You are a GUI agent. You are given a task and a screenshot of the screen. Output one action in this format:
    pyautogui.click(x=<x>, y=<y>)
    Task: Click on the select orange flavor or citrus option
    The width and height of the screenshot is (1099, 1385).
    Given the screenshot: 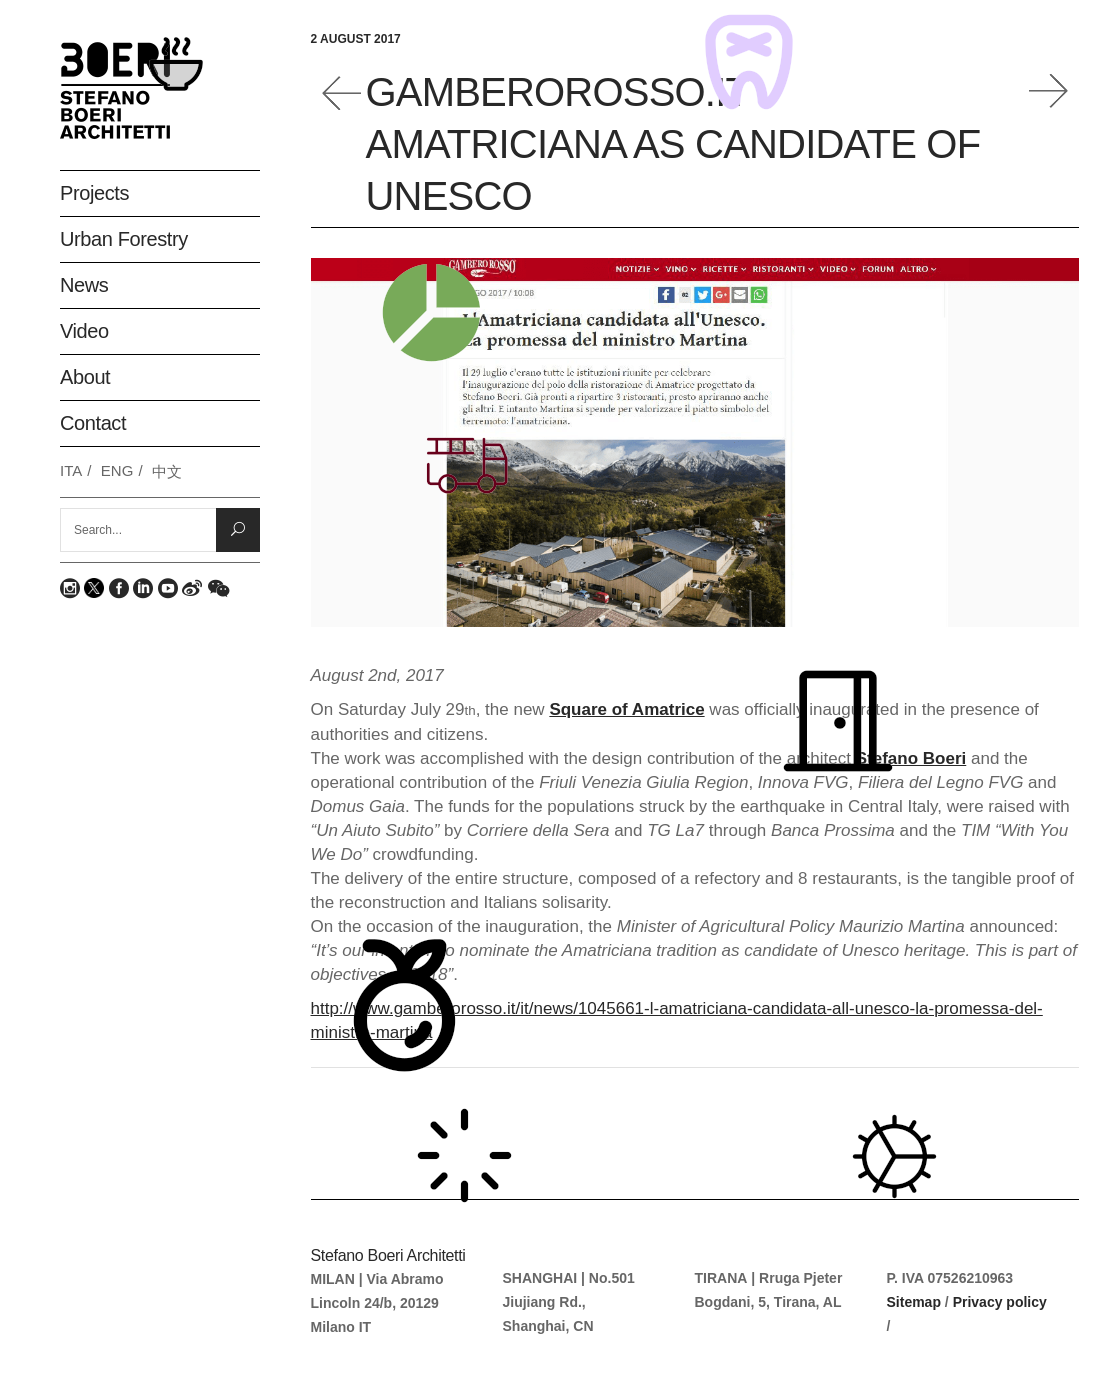 What is the action you would take?
    pyautogui.click(x=404, y=1007)
    